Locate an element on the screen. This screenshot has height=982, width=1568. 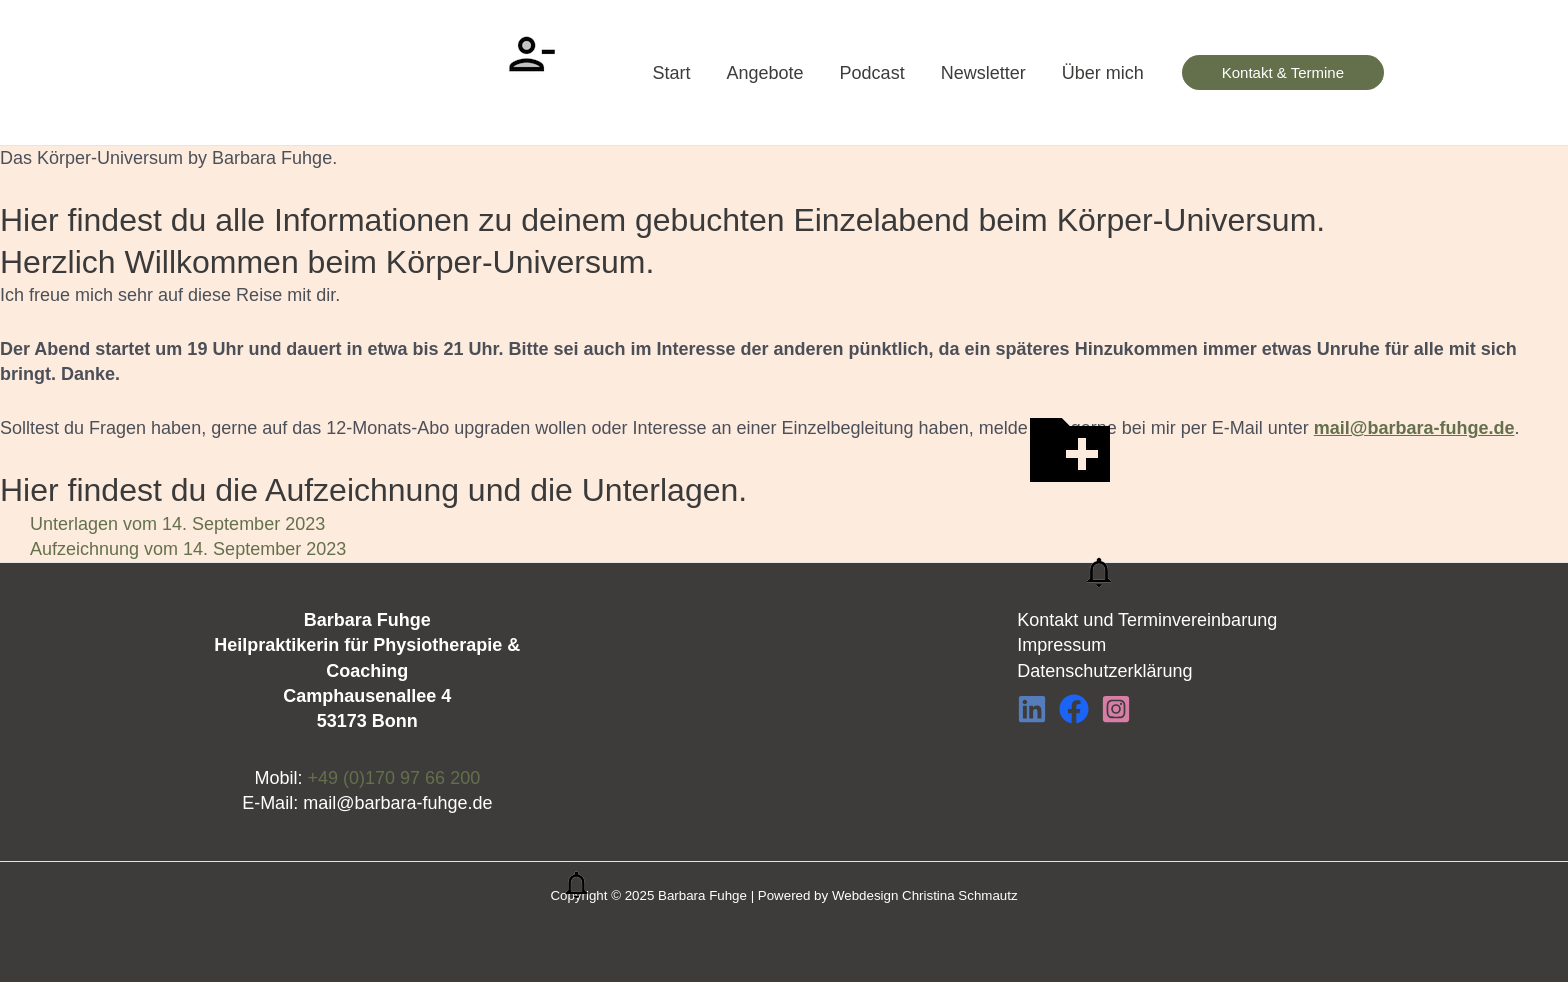
view your notifications is located at coordinates (576, 884).